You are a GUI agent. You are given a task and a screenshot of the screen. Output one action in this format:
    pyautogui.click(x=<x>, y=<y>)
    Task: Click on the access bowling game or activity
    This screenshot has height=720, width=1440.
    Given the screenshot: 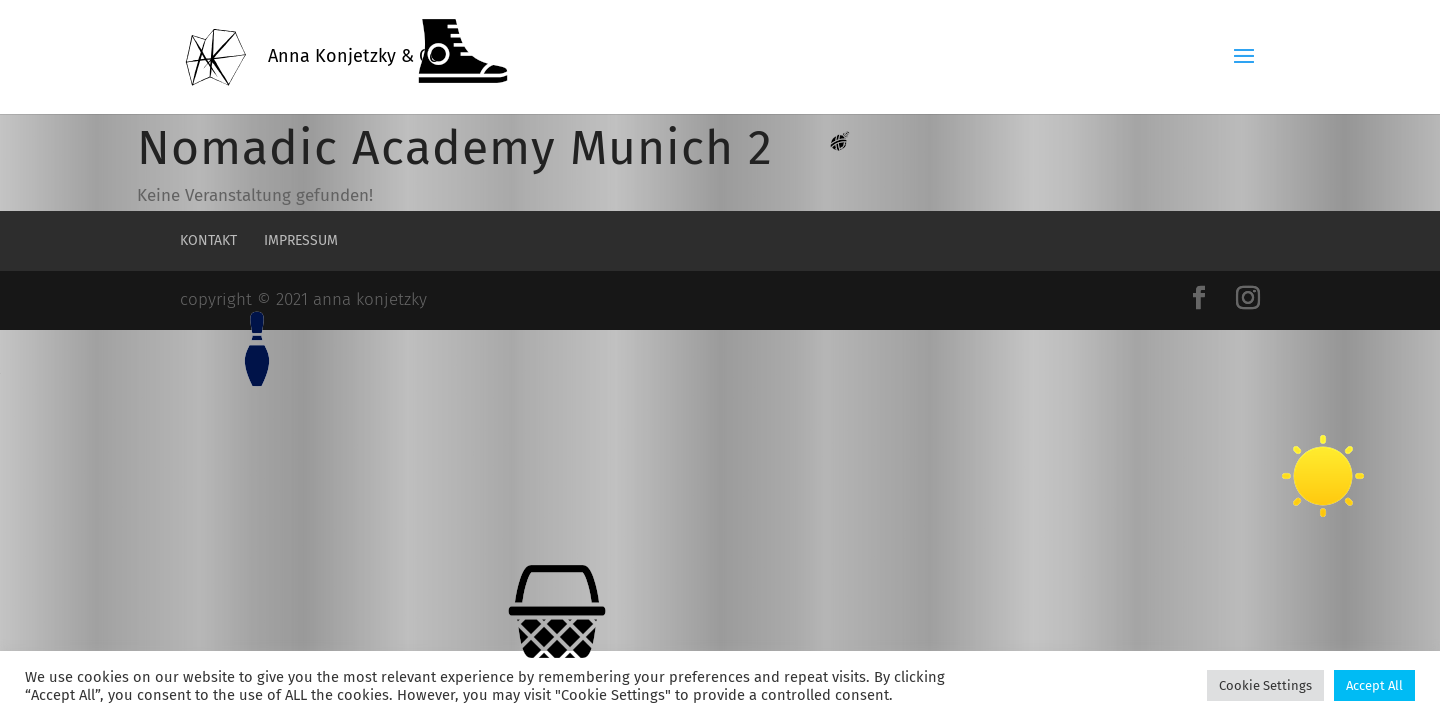 What is the action you would take?
    pyautogui.click(x=257, y=349)
    